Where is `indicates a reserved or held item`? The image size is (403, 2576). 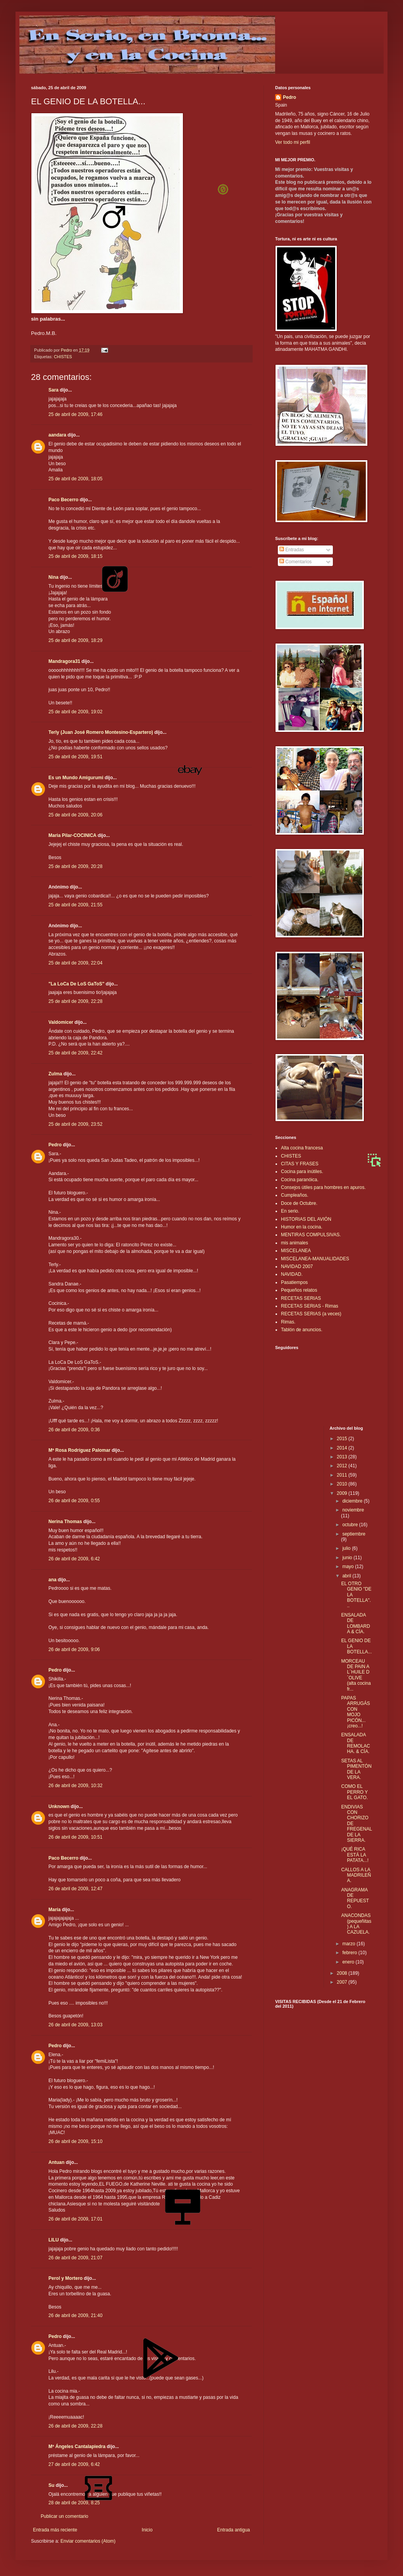 indicates a reserved or held item is located at coordinates (183, 2207).